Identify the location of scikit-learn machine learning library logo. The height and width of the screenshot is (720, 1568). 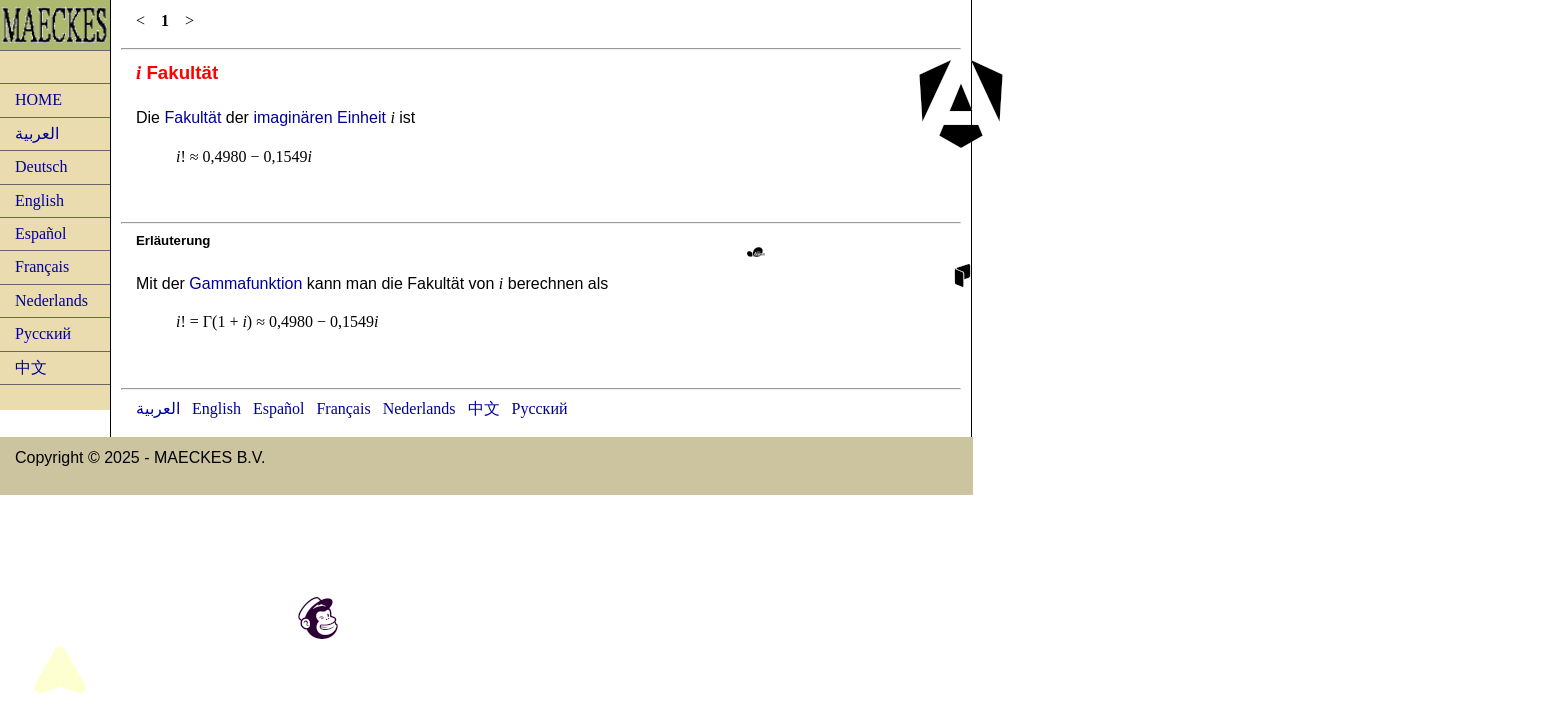
(756, 252).